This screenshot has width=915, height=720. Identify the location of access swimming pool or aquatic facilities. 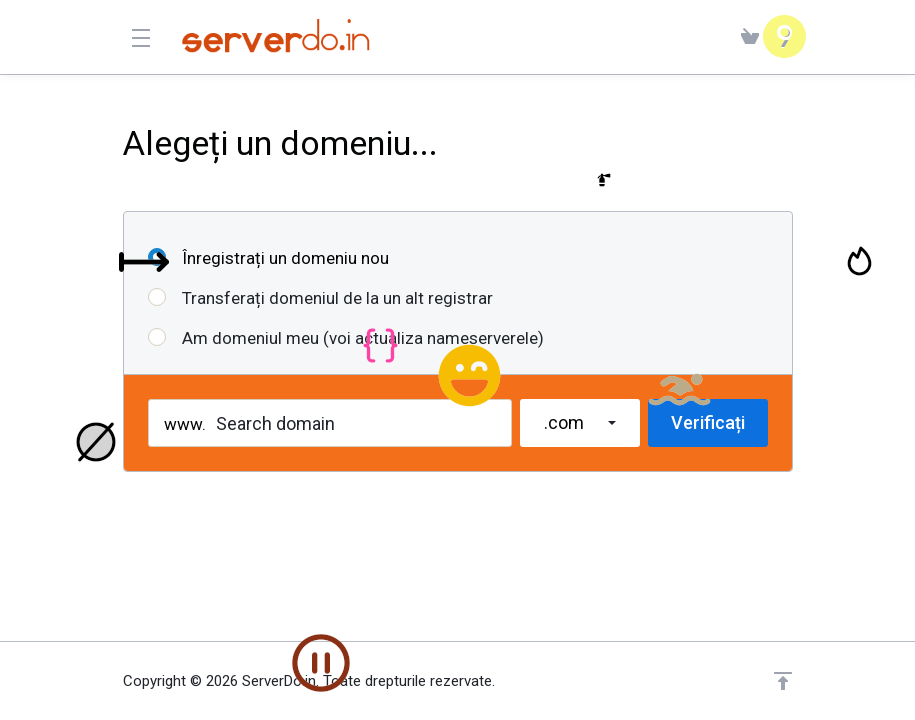
(679, 389).